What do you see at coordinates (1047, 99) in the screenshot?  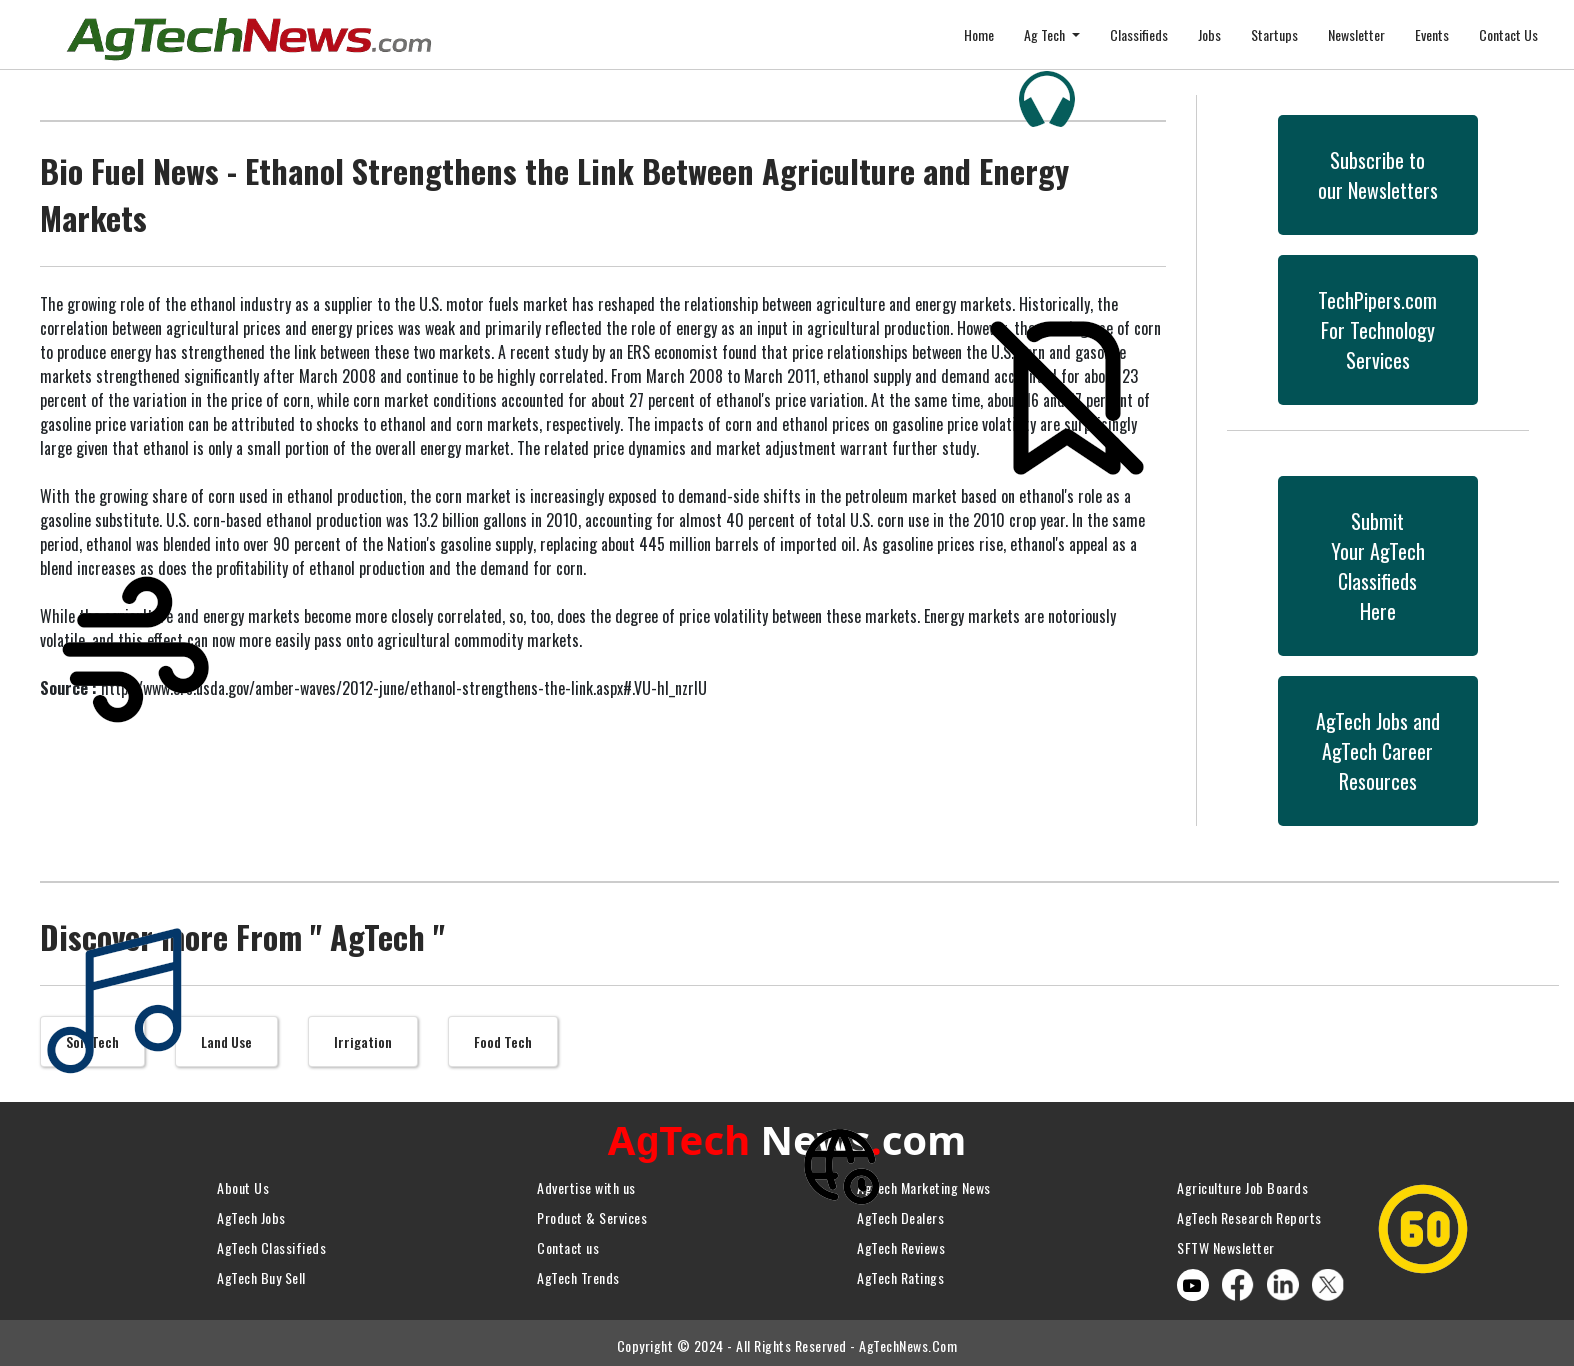 I see `contact customer support` at bounding box center [1047, 99].